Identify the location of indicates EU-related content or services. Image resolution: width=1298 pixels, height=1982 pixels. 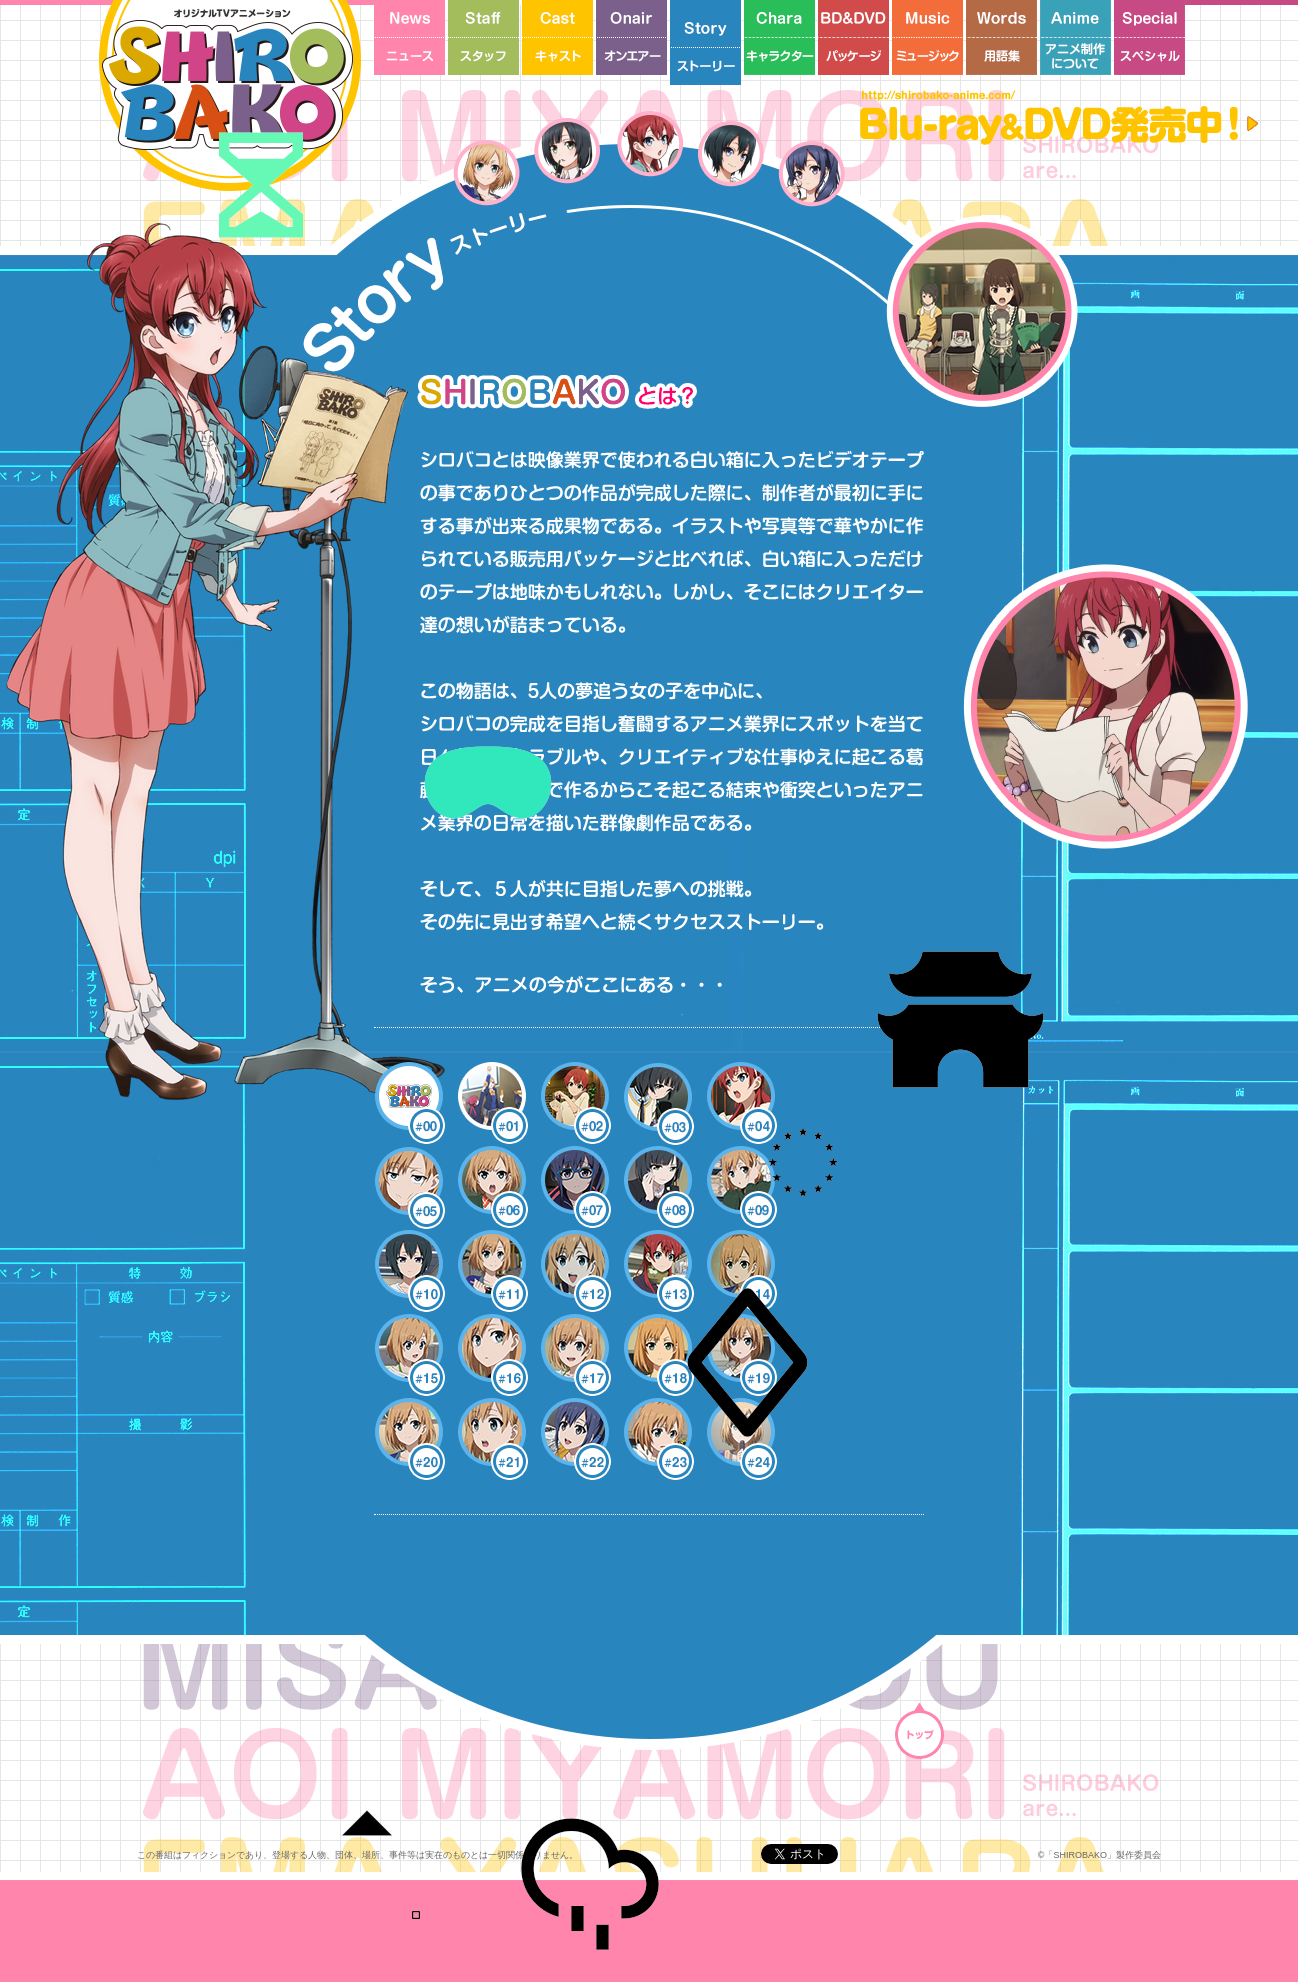
(803, 1162).